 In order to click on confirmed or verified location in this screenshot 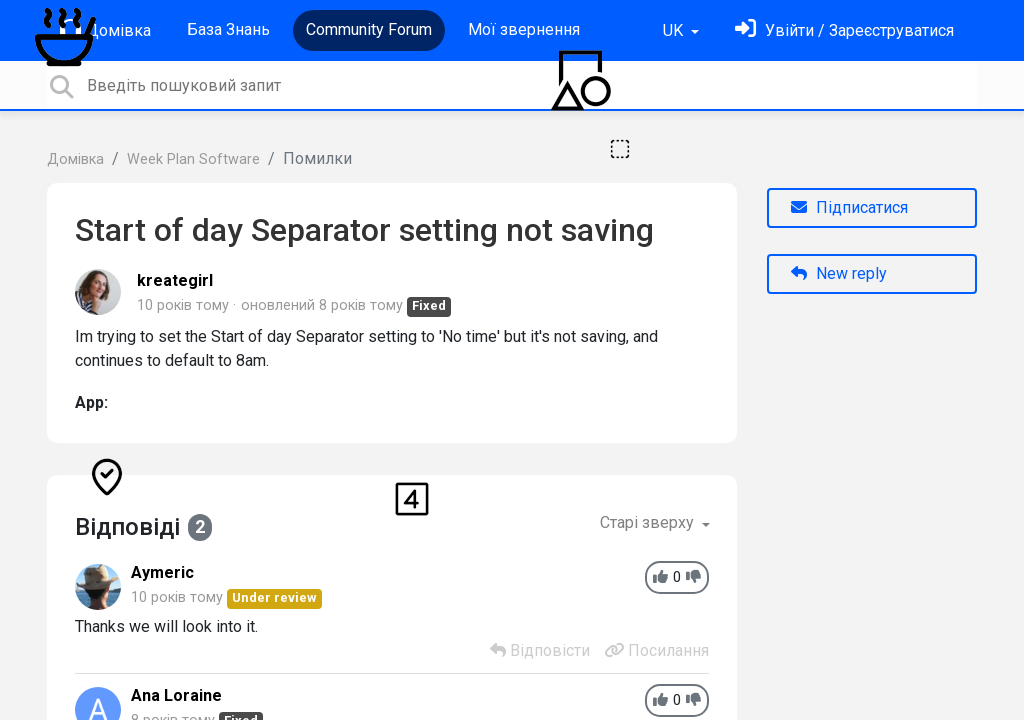, I will do `click(107, 477)`.